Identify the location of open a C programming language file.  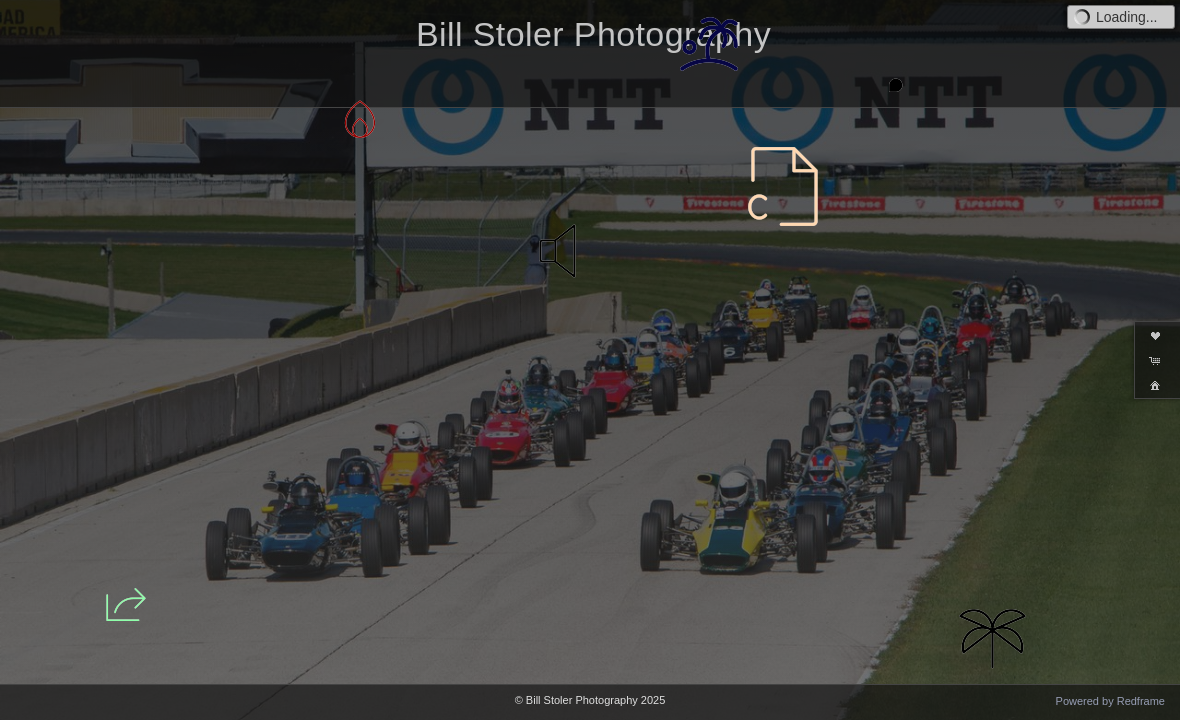
(784, 186).